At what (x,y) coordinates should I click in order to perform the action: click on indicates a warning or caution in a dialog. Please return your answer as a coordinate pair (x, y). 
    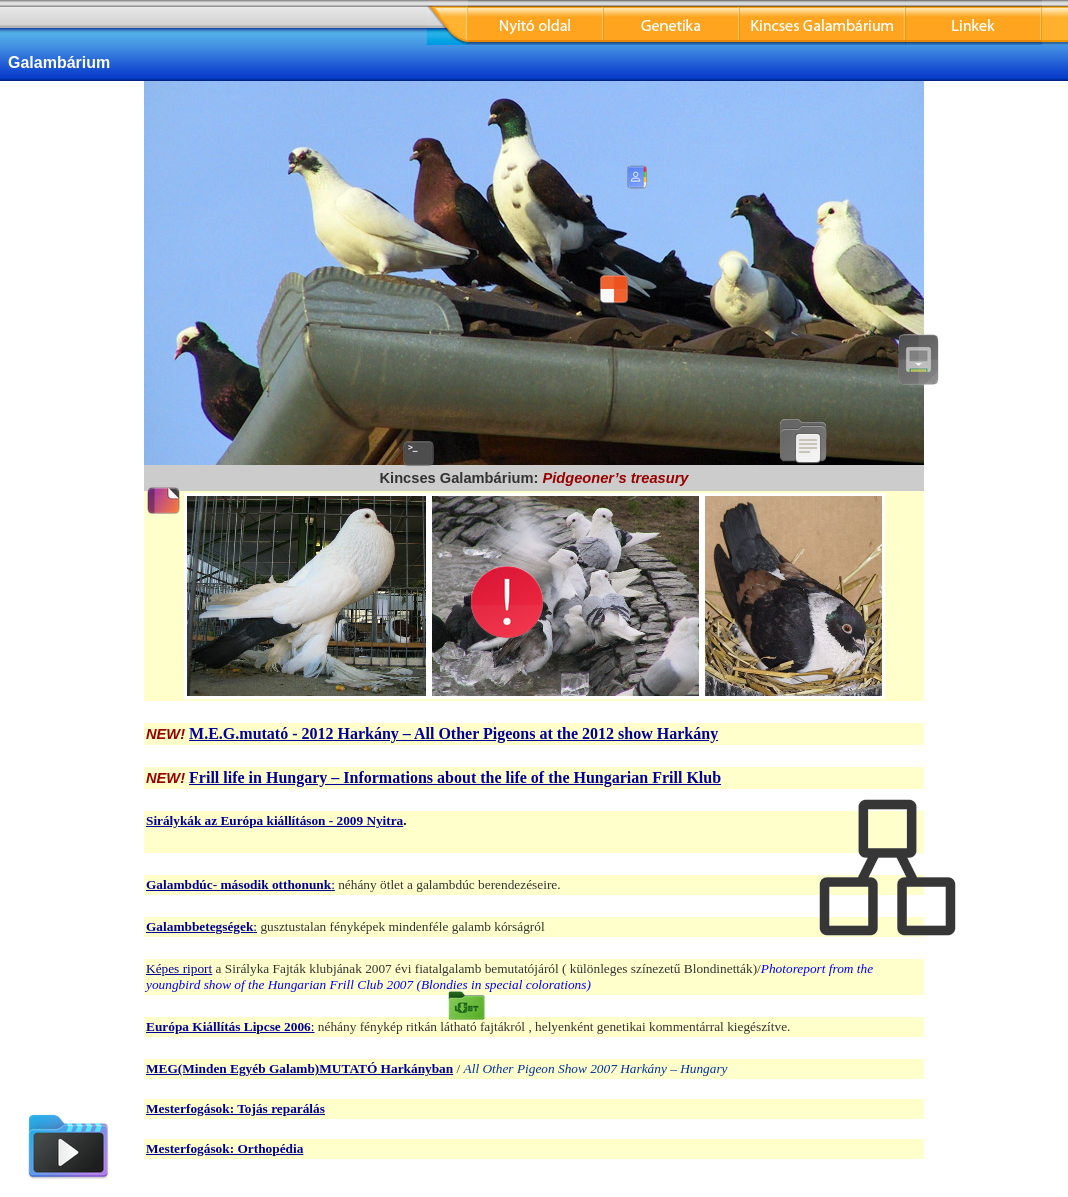
    Looking at the image, I should click on (507, 602).